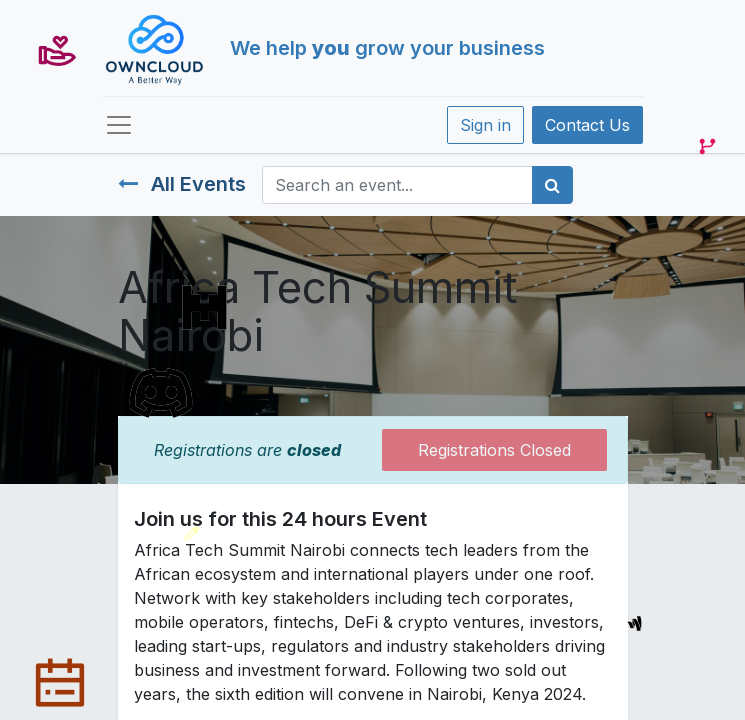 The height and width of the screenshot is (720, 745). Describe the element at coordinates (634, 623) in the screenshot. I see `access google wallet for payments` at that location.